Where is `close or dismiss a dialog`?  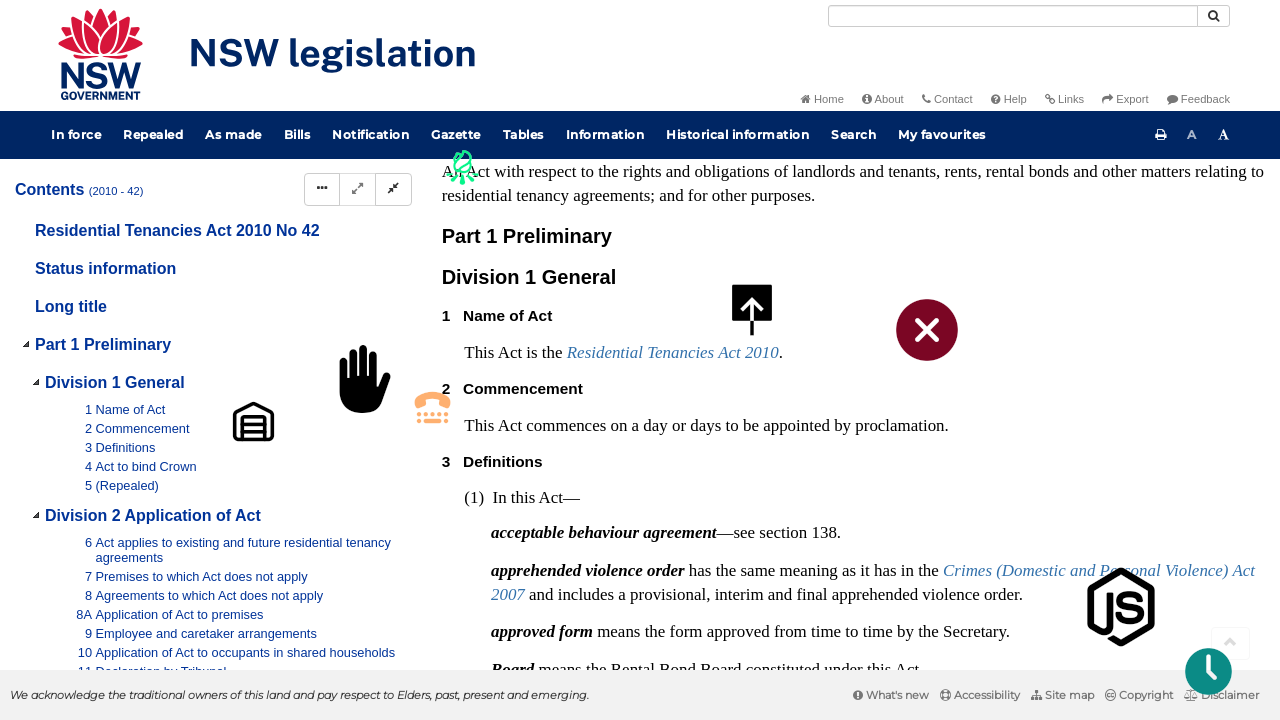 close or dismiss a dialog is located at coordinates (927, 330).